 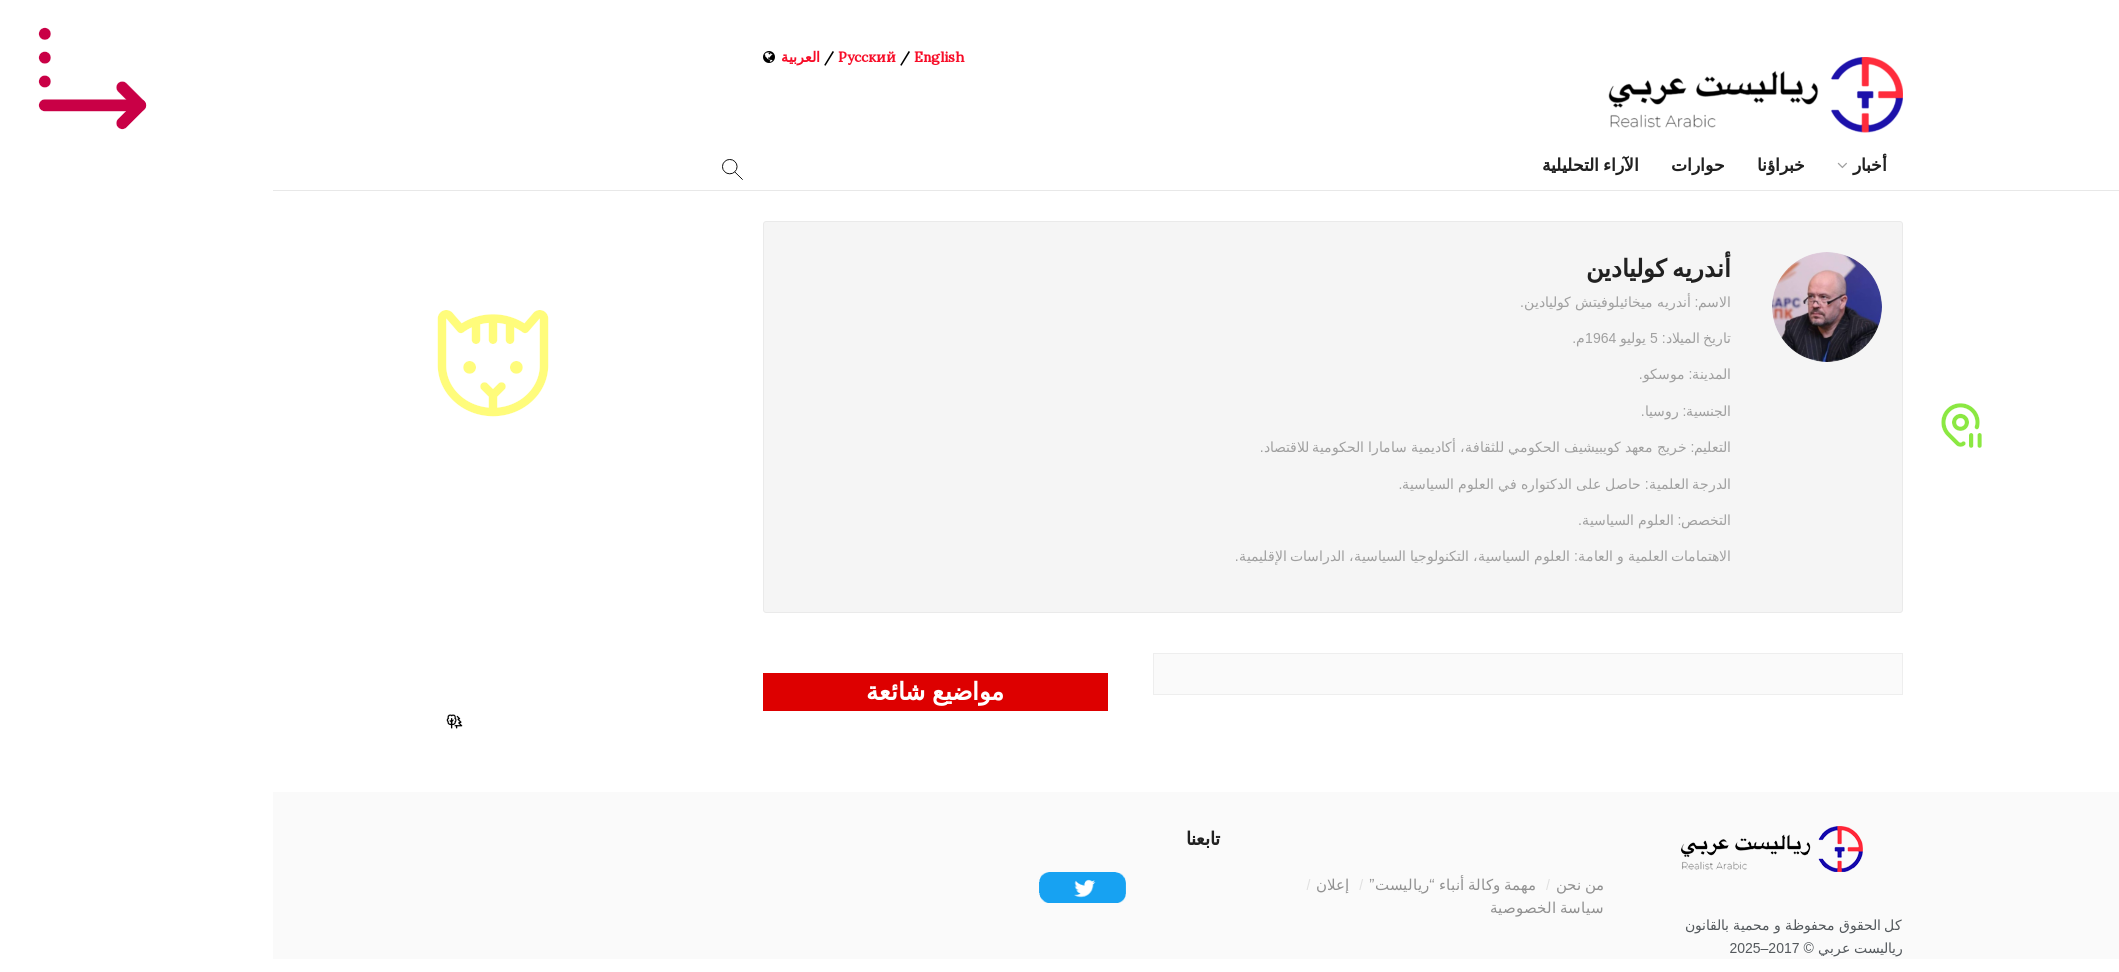 What do you see at coordinates (454, 721) in the screenshot?
I see `view parks or nature areas nearby` at bounding box center [454, 721].